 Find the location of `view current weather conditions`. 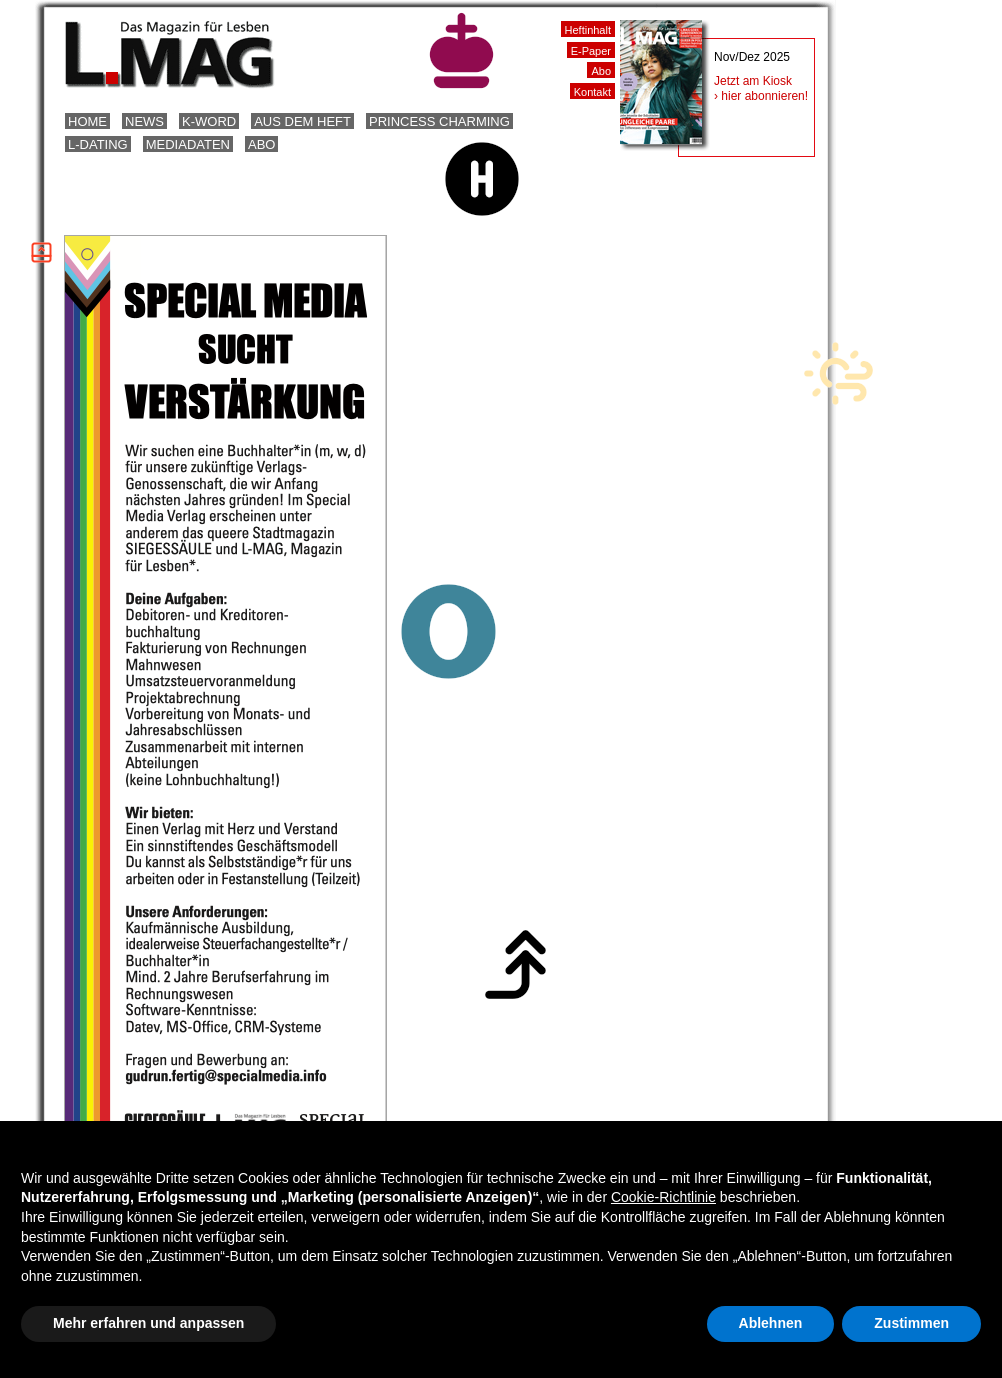

view current weather conditions is located at coordinates (838, 373).